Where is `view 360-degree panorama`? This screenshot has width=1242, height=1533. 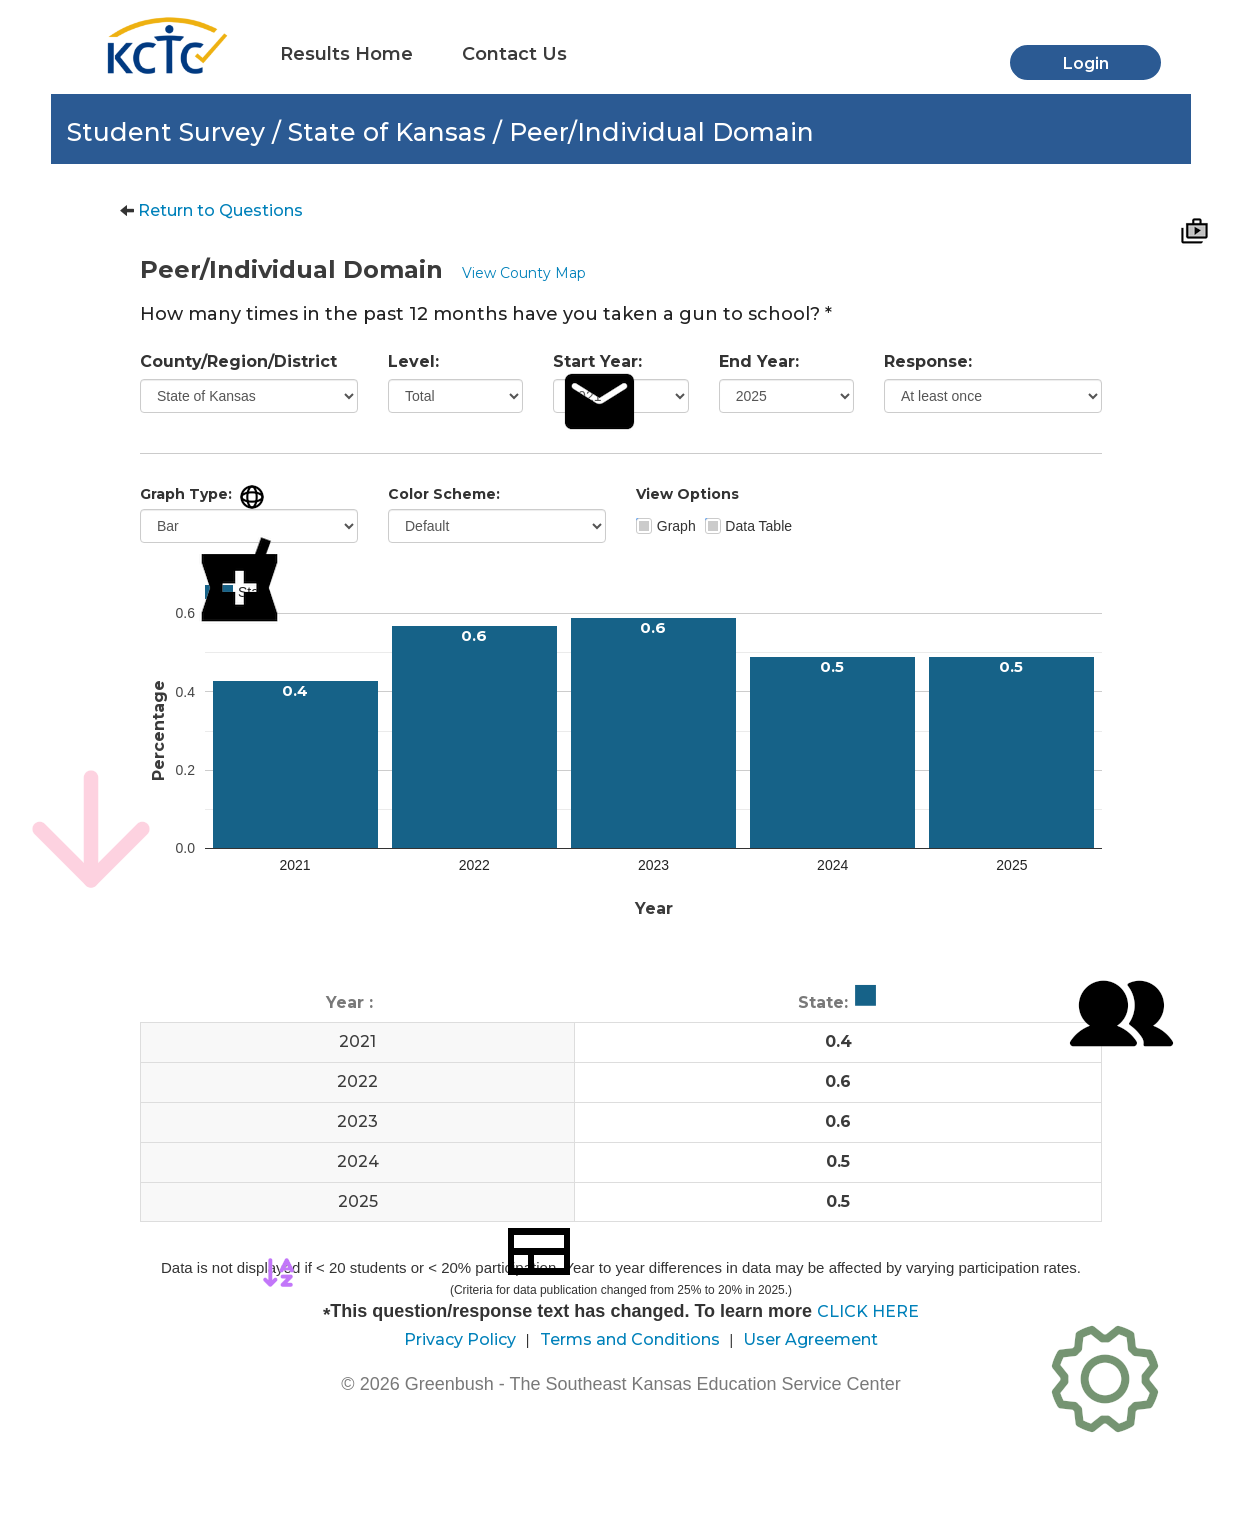 view 360-degree panorama is located at coordinates (252, 497).